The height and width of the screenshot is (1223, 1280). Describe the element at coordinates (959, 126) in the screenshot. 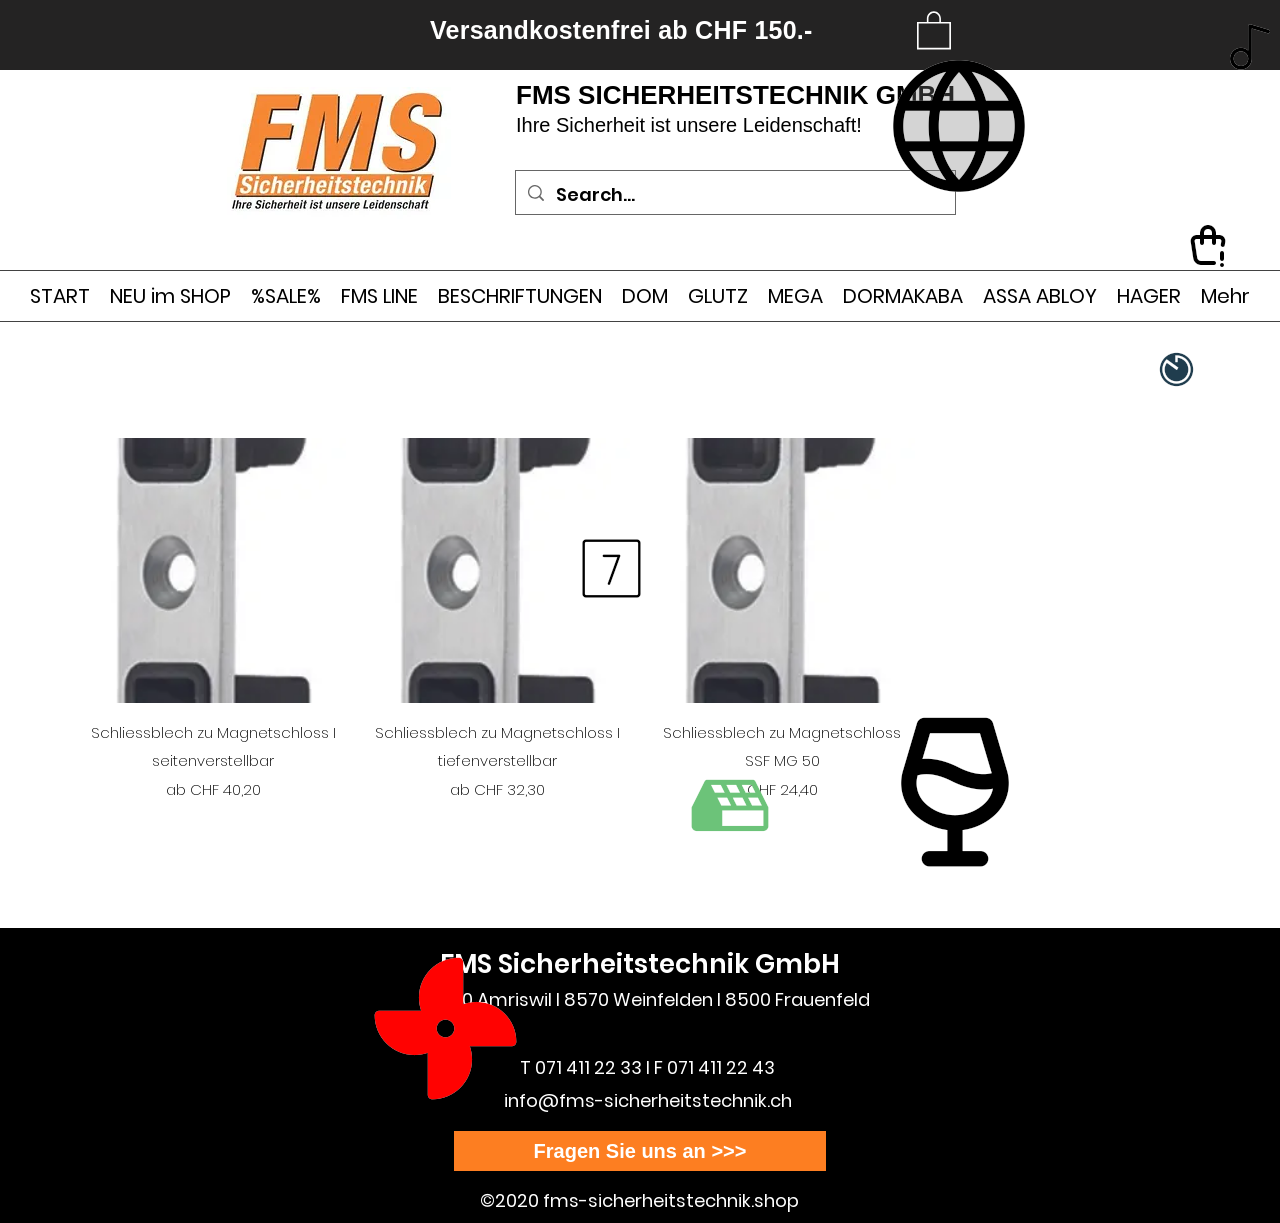

I see `access website or browse the internet` at that location.